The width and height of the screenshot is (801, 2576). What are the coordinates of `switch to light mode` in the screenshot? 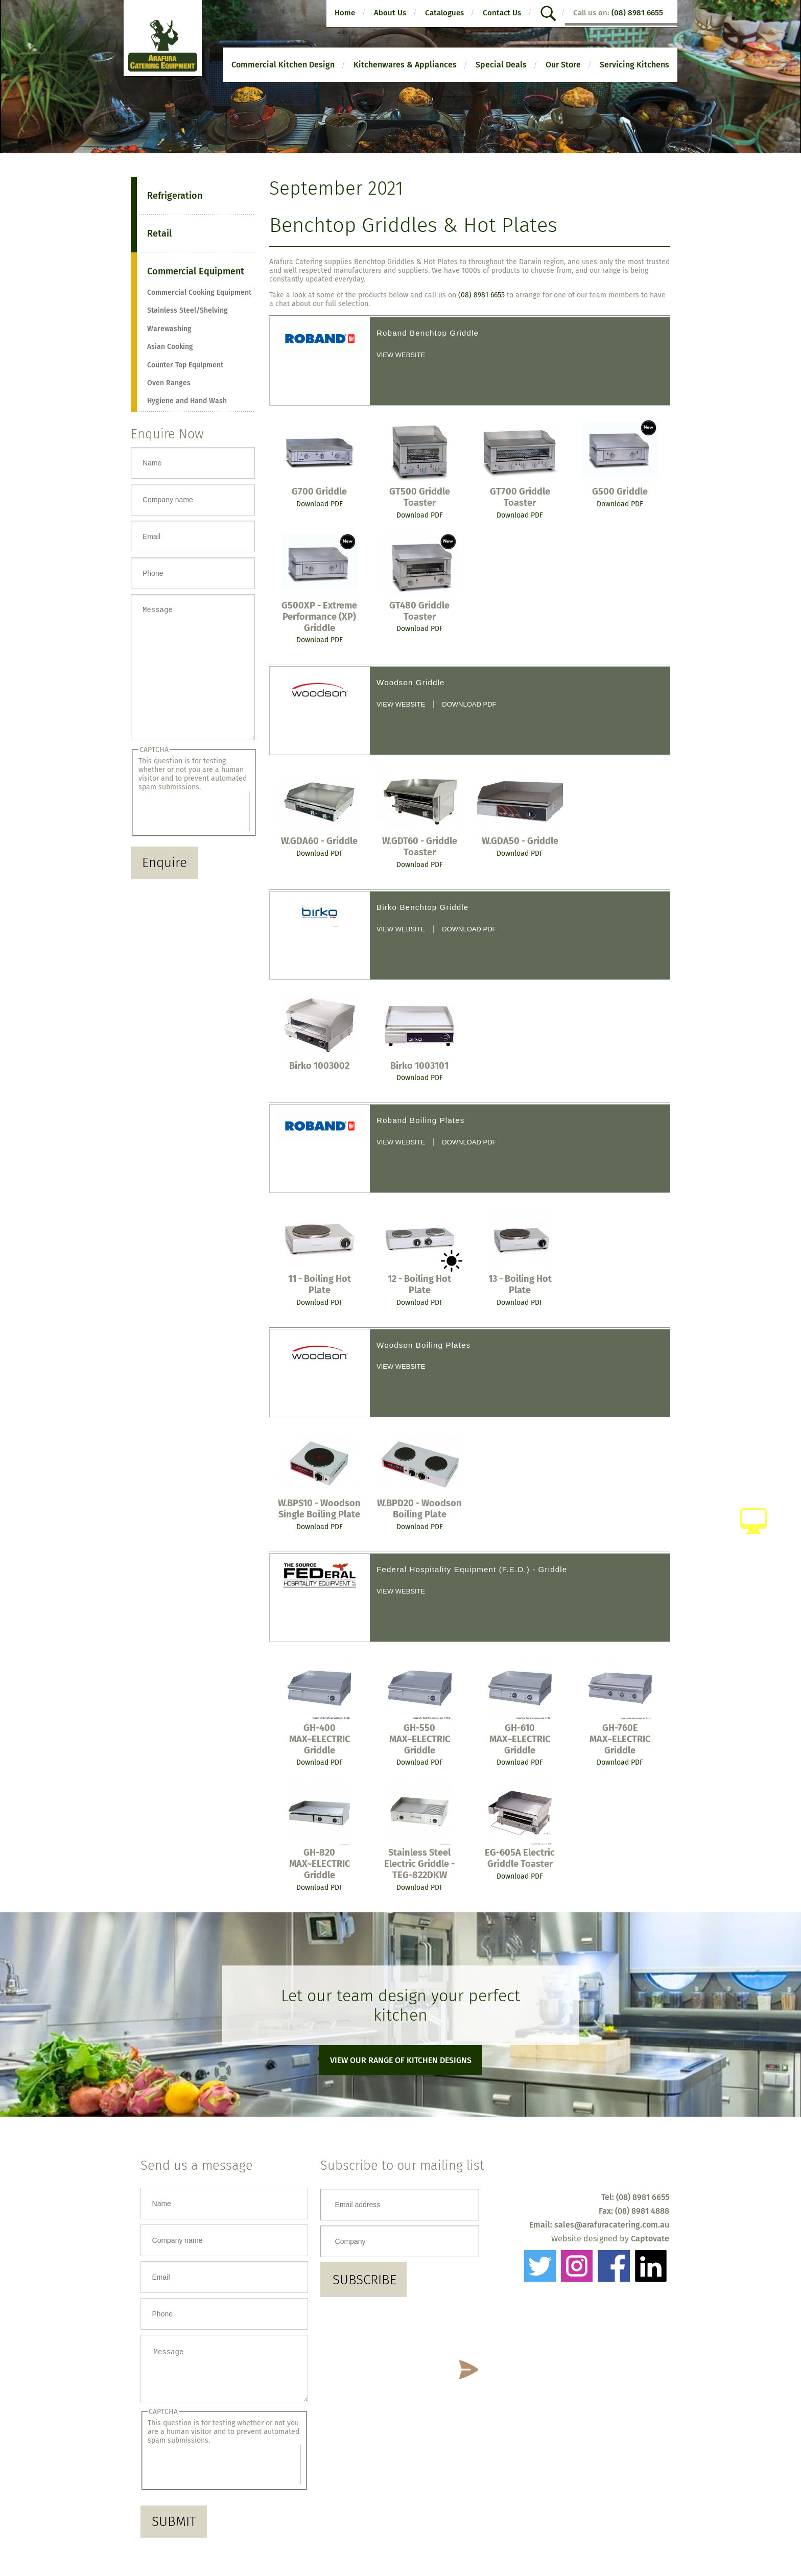 It's located at (452, 1261).